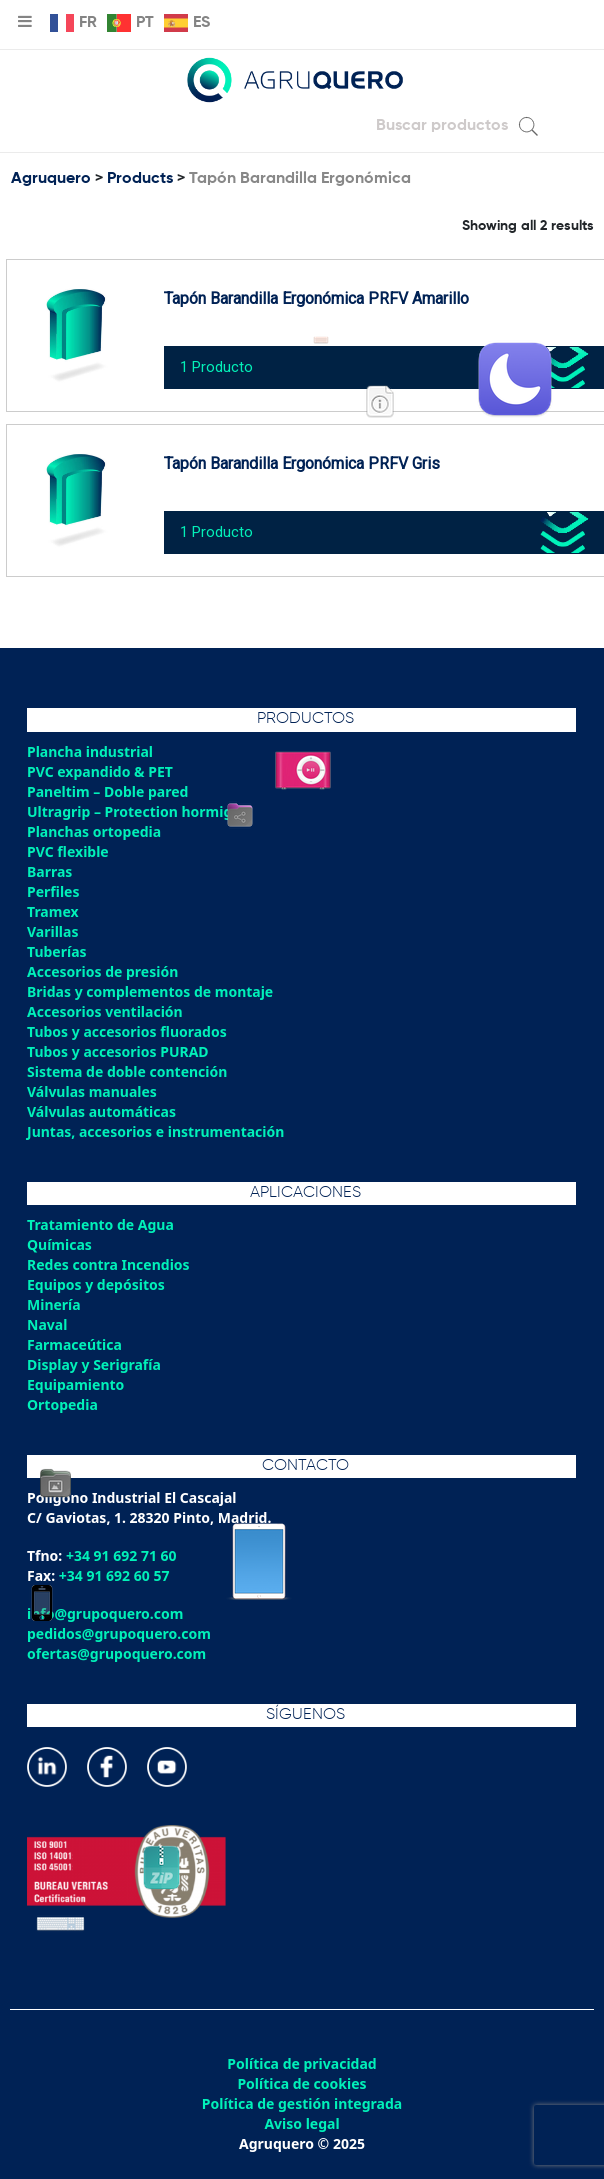 The width and height of the screenshot is (604, 2179). I want to click on bluetooth keyboard connected, so click(321, 340).